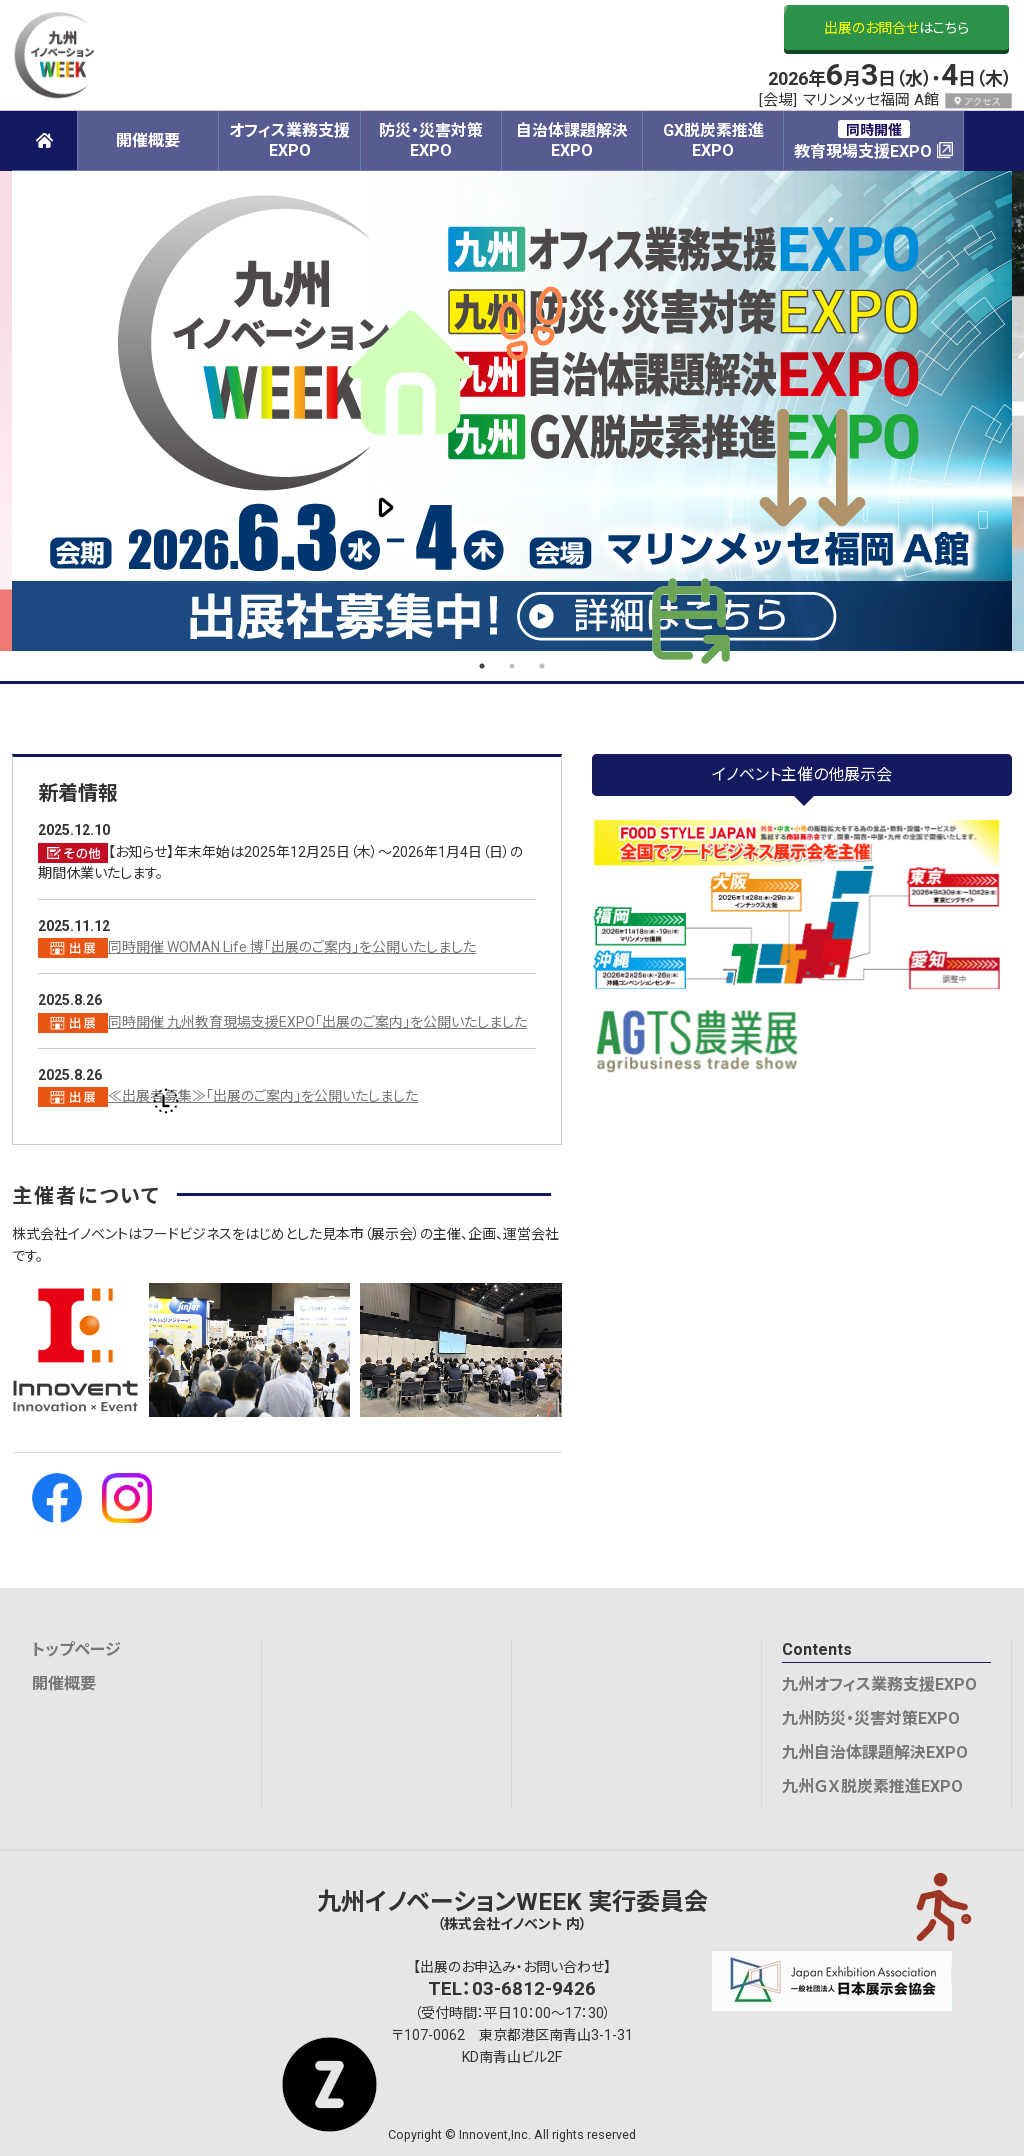 This screenshot has width=1024, height=2156. What do you see at coordinates (329, 2084) in the screenshot?
I see `indicates a "Z" category or alphabetical section` at bounding box center [329, 2084].